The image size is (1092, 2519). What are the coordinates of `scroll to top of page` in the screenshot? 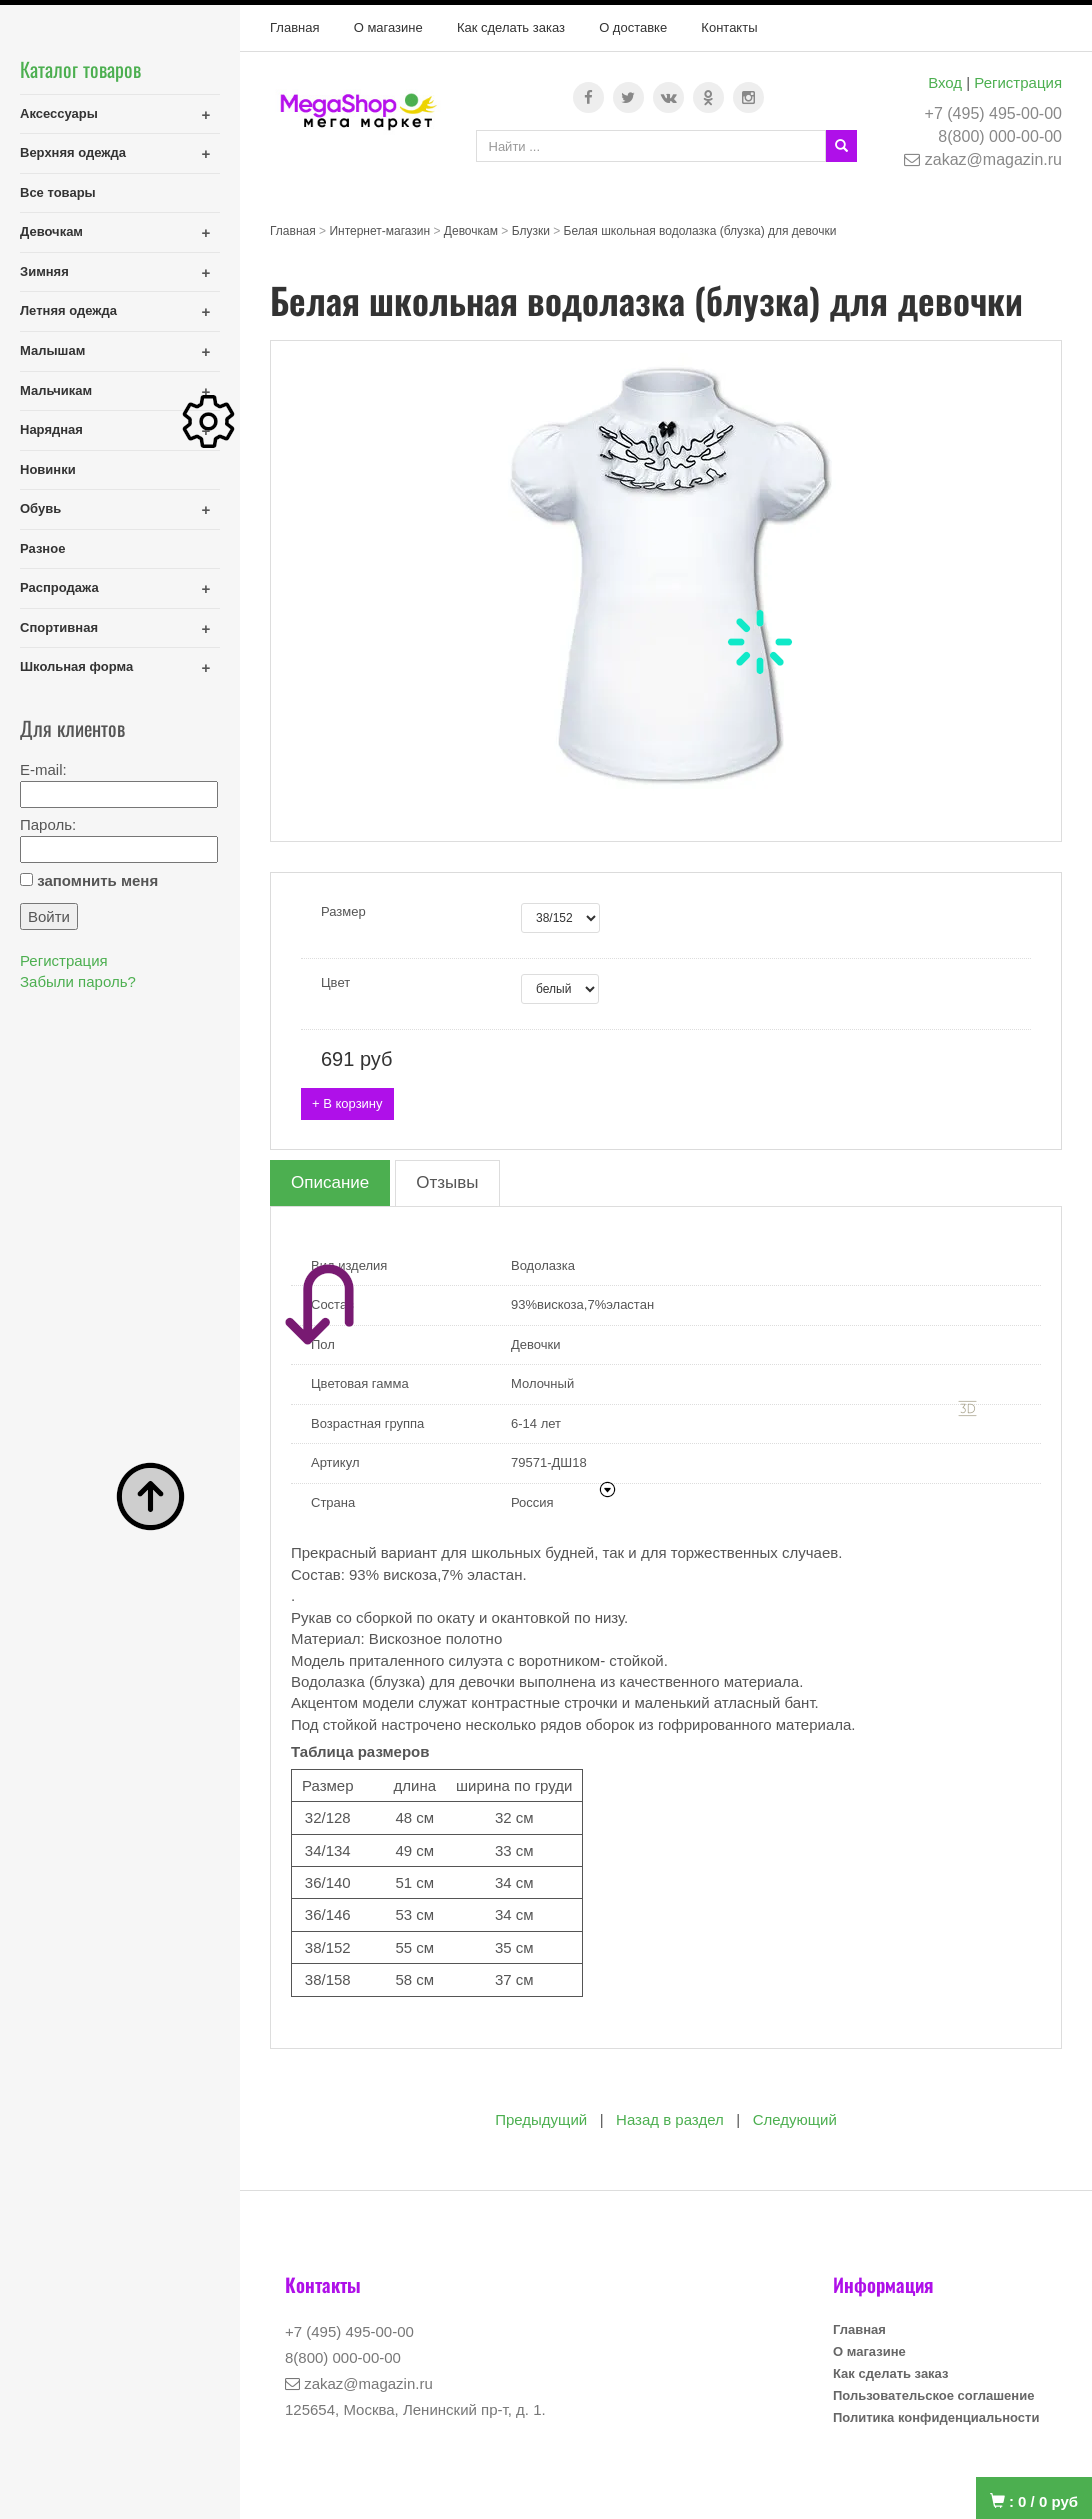 It's located at (150, 1496).